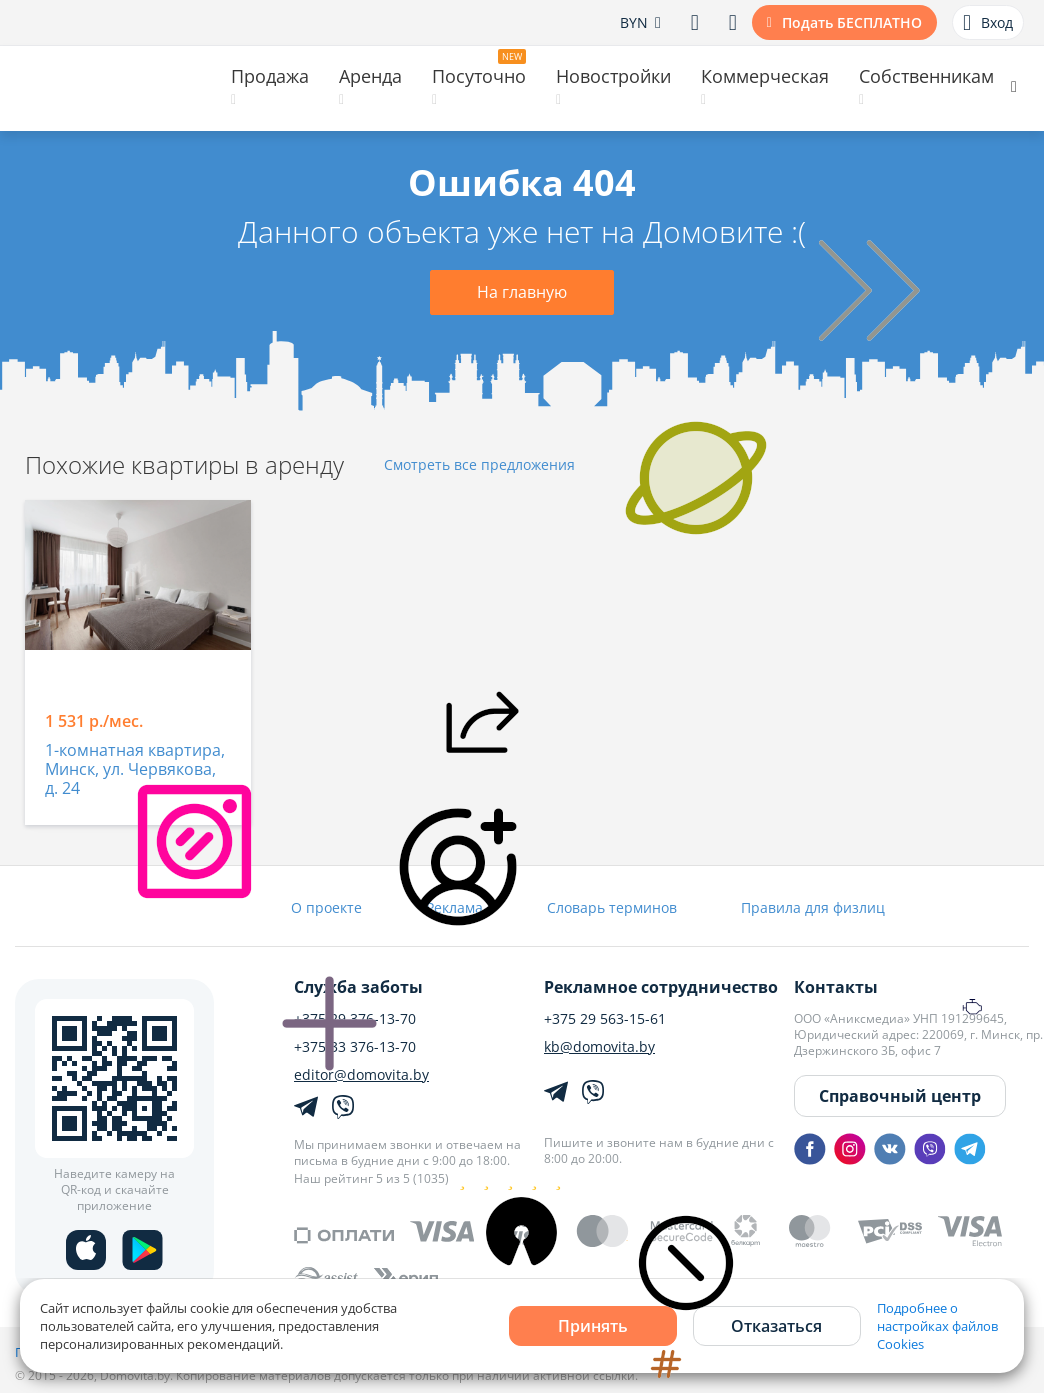  What do you see at coordinates (482, 719) in the screenshot?
I see `share this content` at bounding box center [482, 719].